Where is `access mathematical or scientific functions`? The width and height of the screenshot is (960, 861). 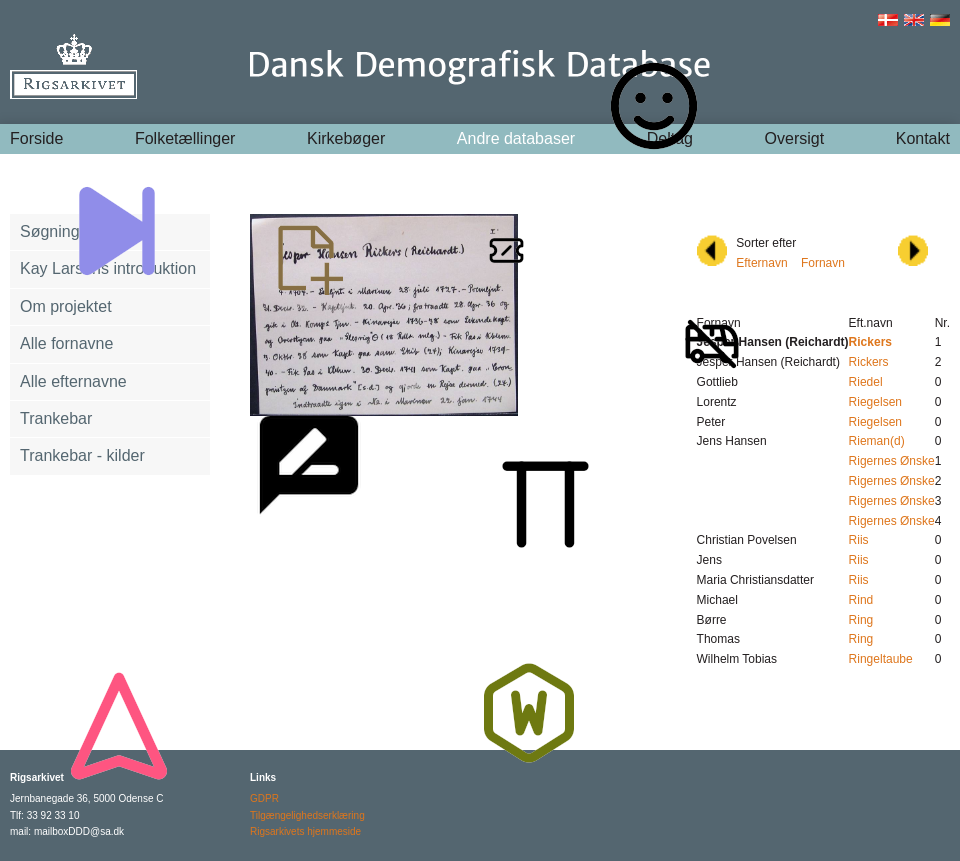 access mathematical or scientific functions is located at coordinates (545, 504).